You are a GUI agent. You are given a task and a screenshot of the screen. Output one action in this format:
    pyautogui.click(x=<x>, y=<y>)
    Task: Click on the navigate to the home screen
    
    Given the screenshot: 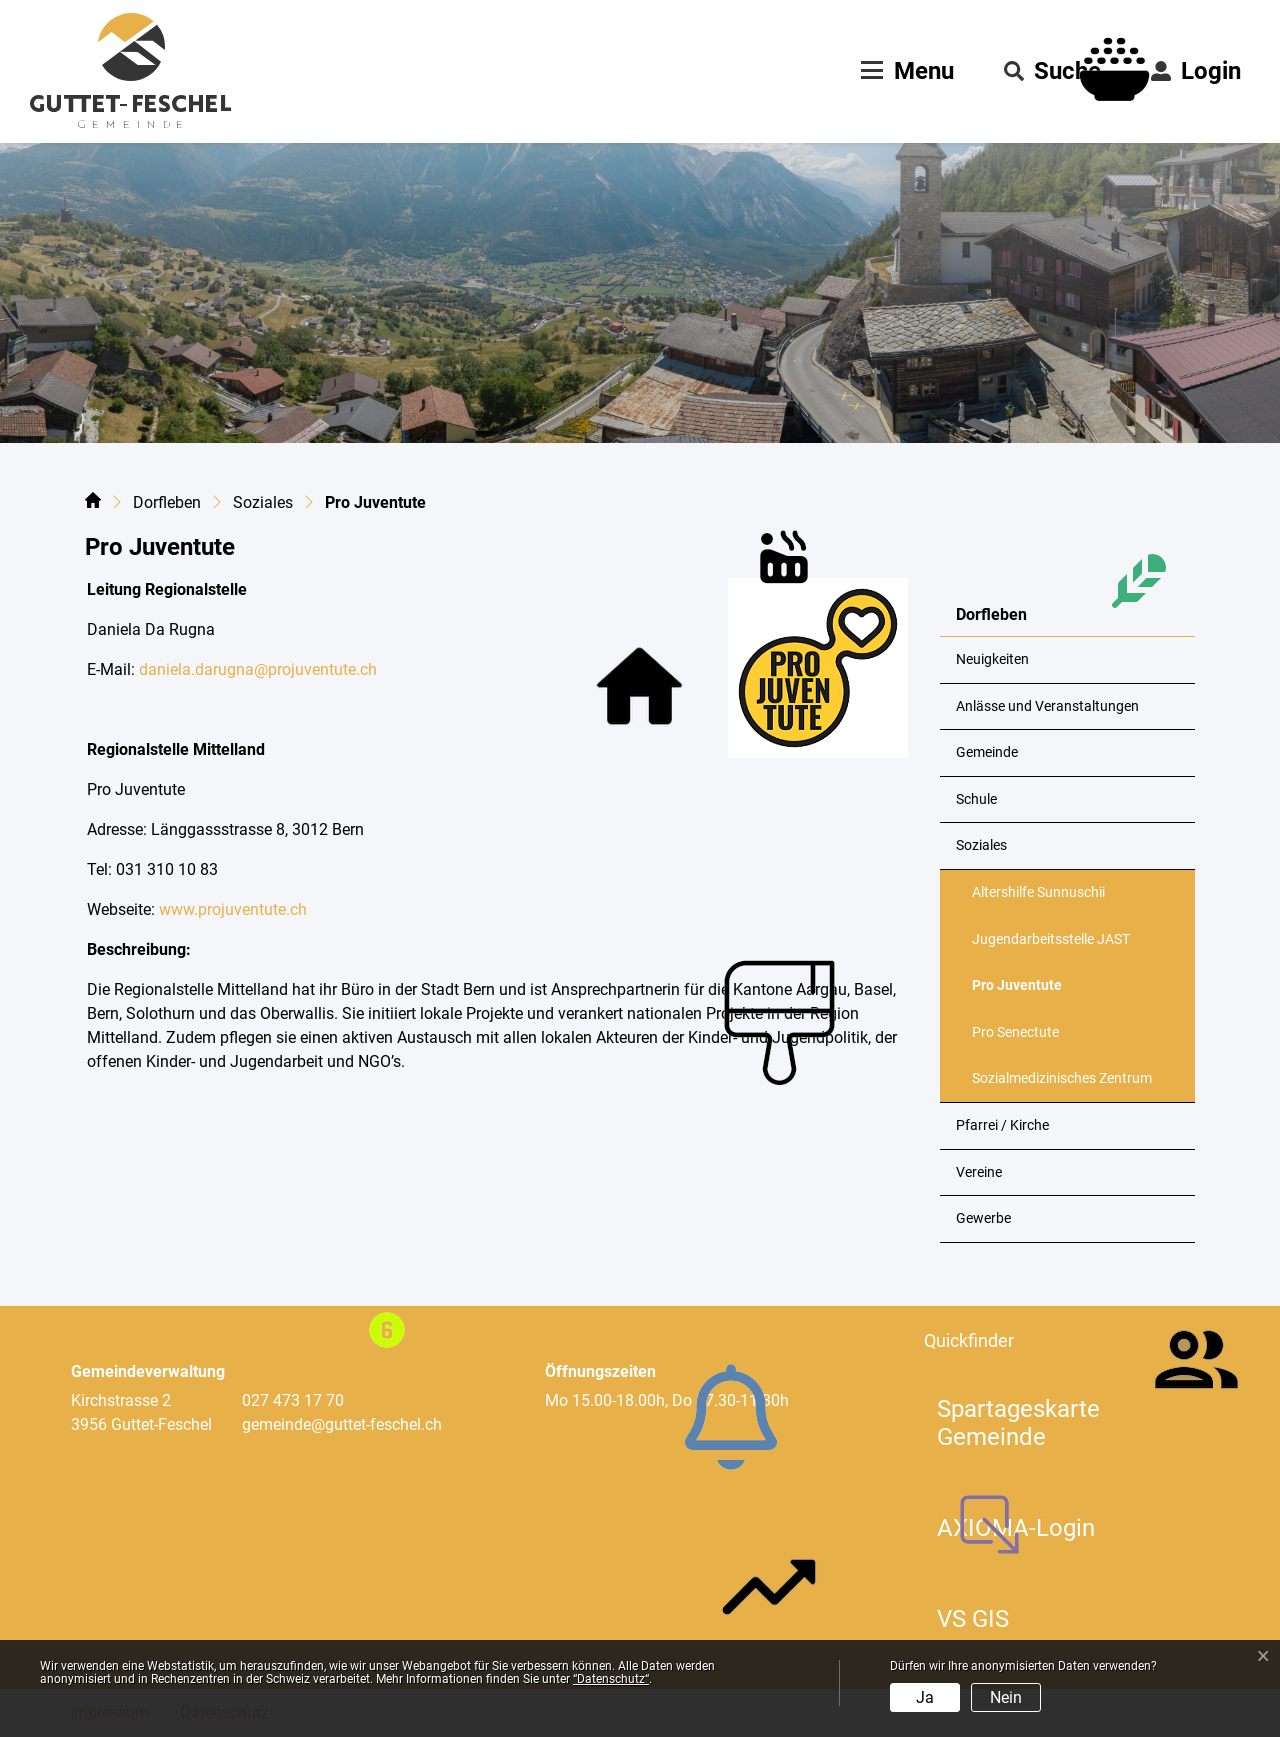 What is the action you would take?
    pyautogui.click(x=639, y=687)
    